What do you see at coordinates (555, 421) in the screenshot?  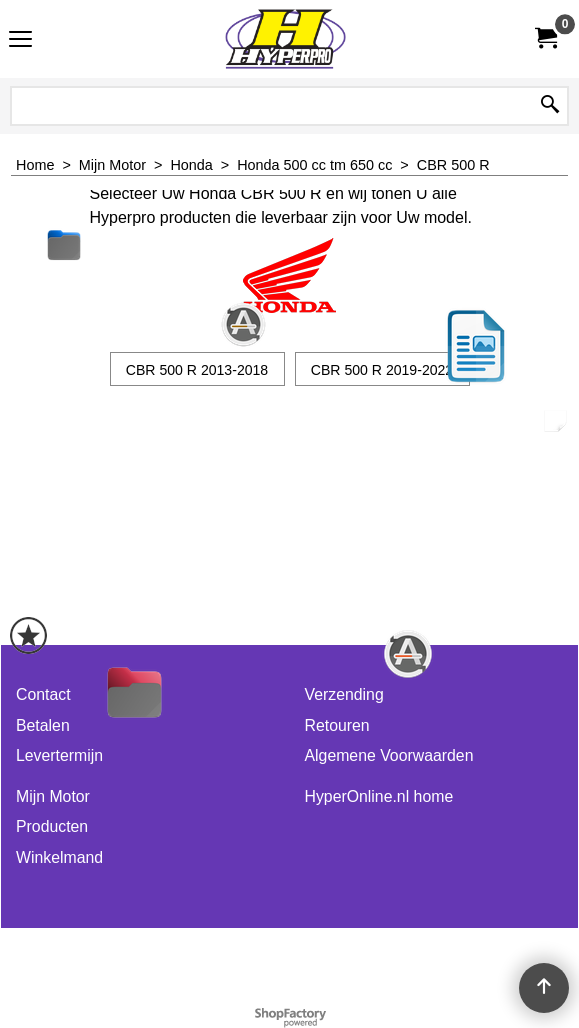 I see `unknown or unrecognized clipping file type` at bounding box center [555, 421].